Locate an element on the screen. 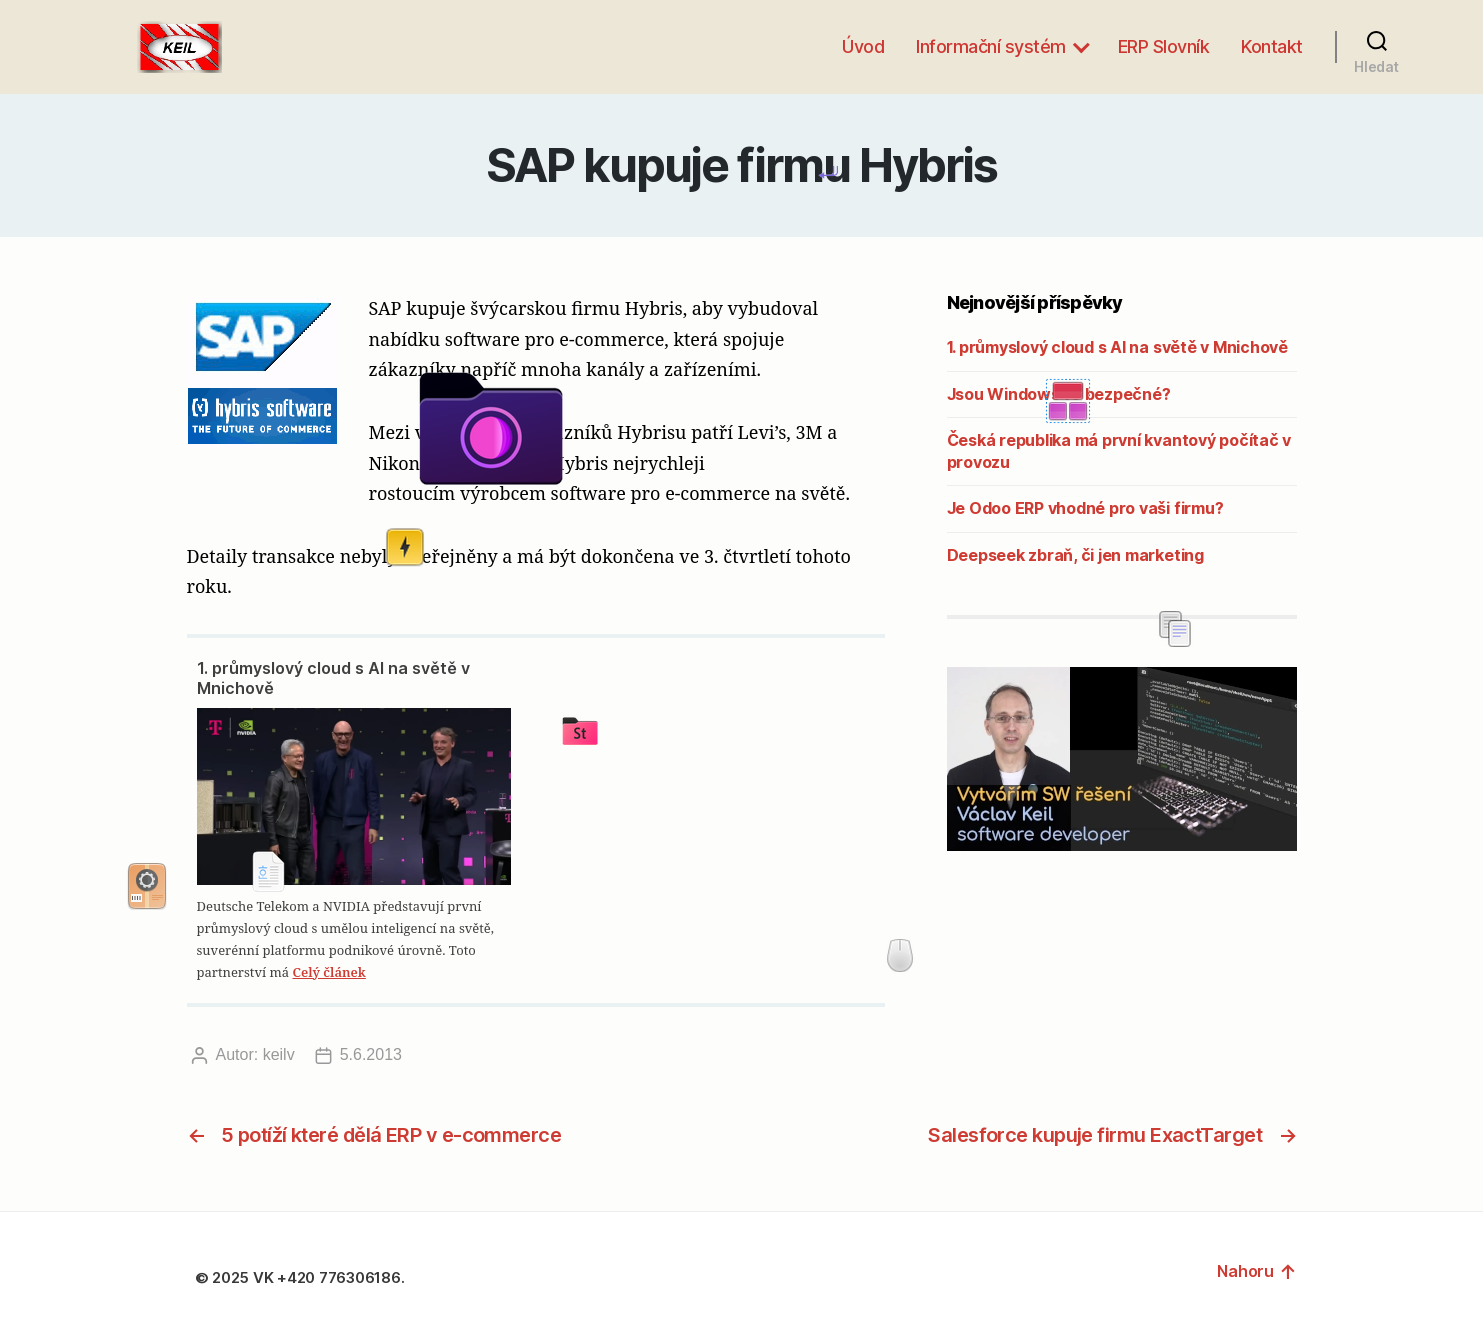 This screenshot has width=1483, height=1338. indicates package manager is processing is located at coordinates (147, 886).